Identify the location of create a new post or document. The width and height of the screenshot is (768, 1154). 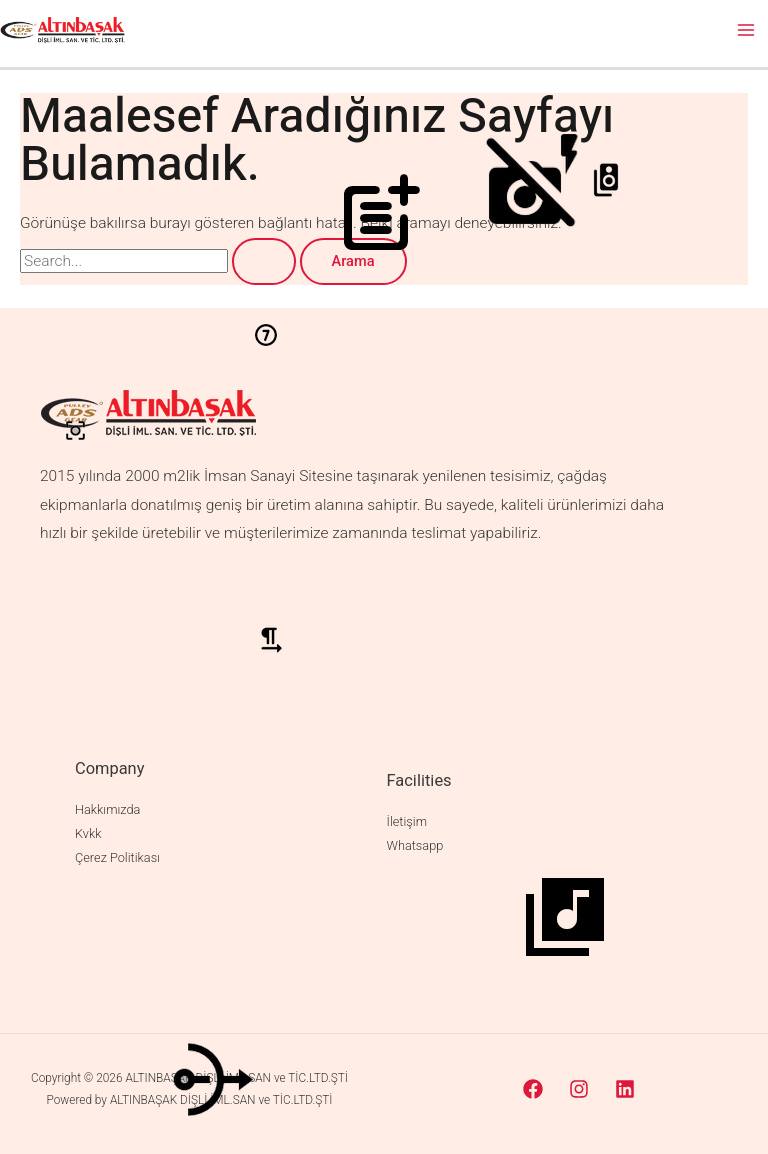
(380, 214).